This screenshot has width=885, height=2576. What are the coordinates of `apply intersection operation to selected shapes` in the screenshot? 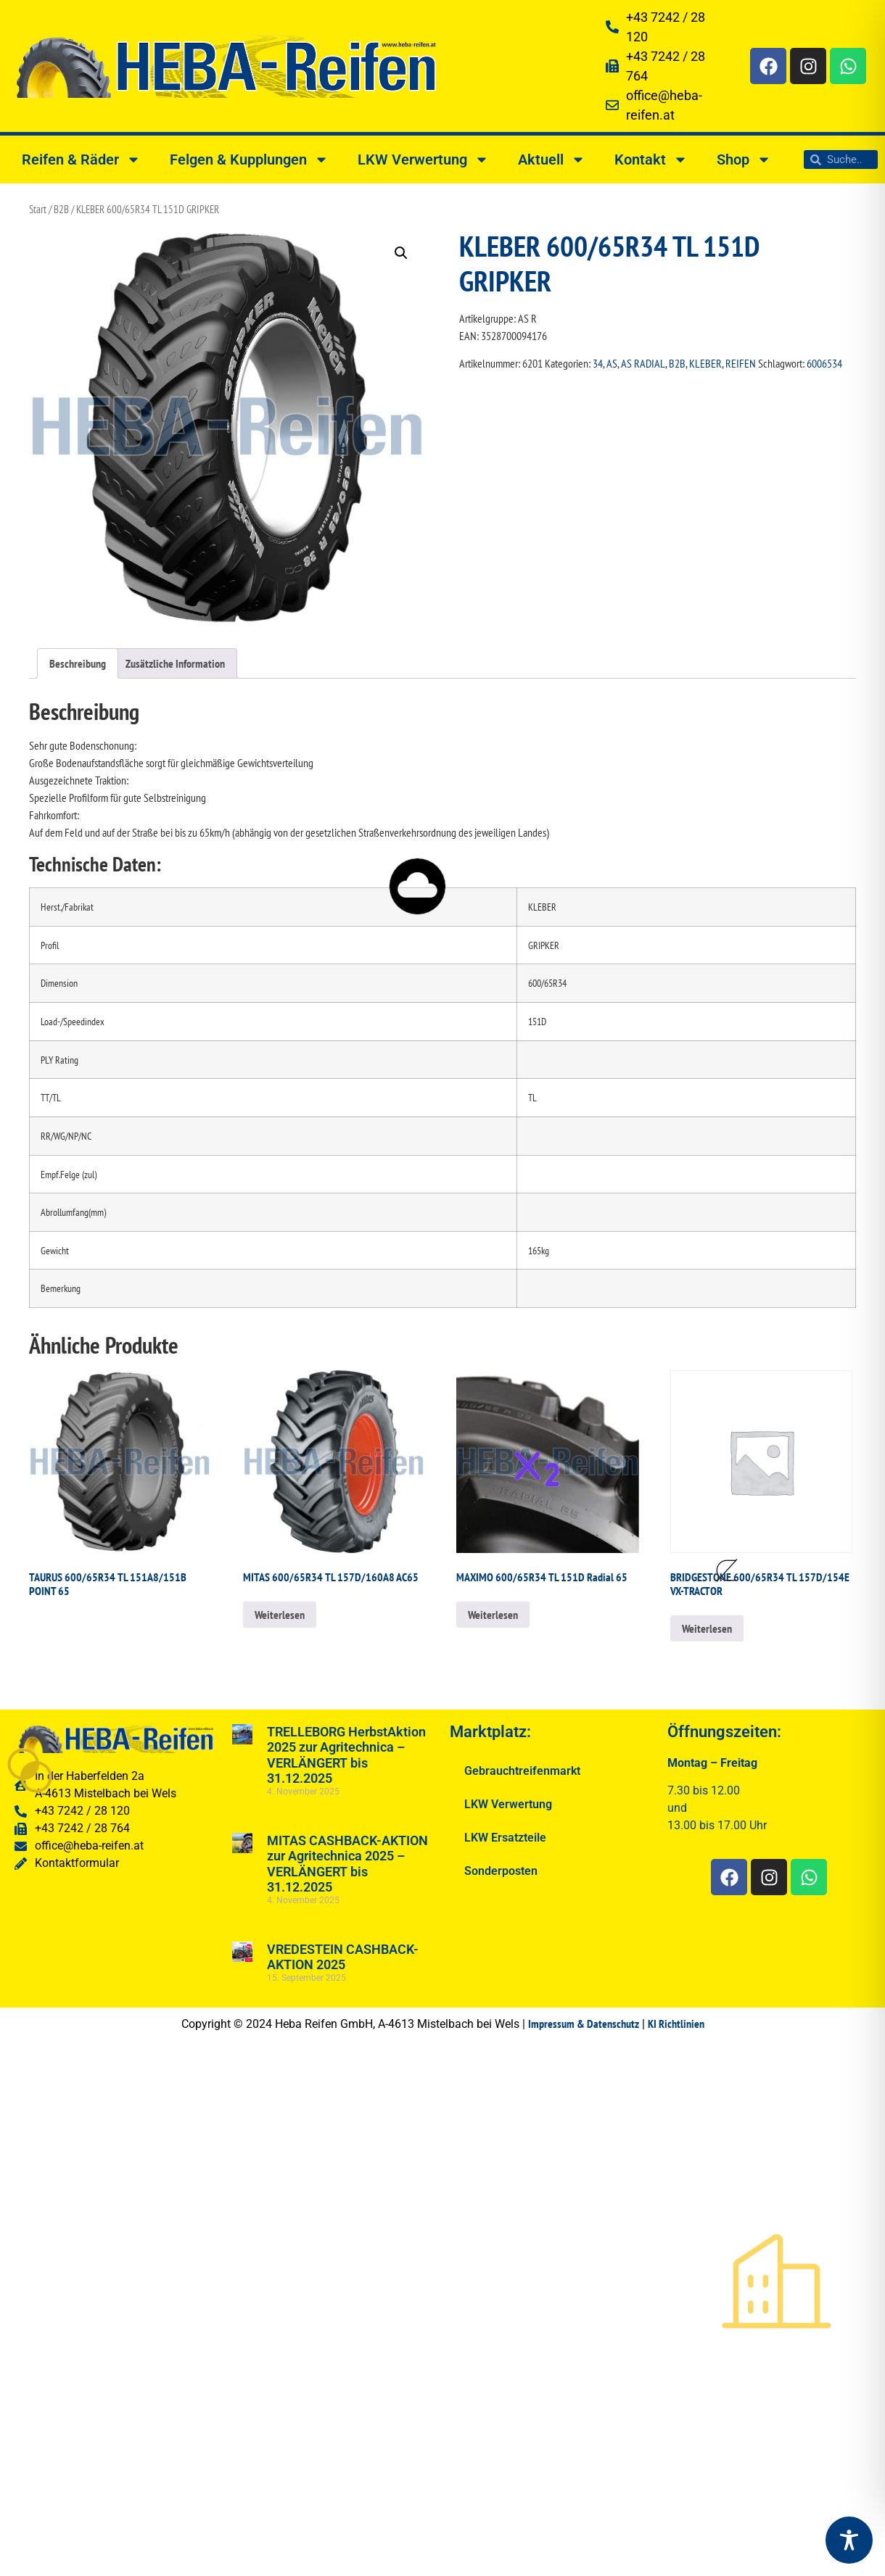 It's located at (30, 1771).